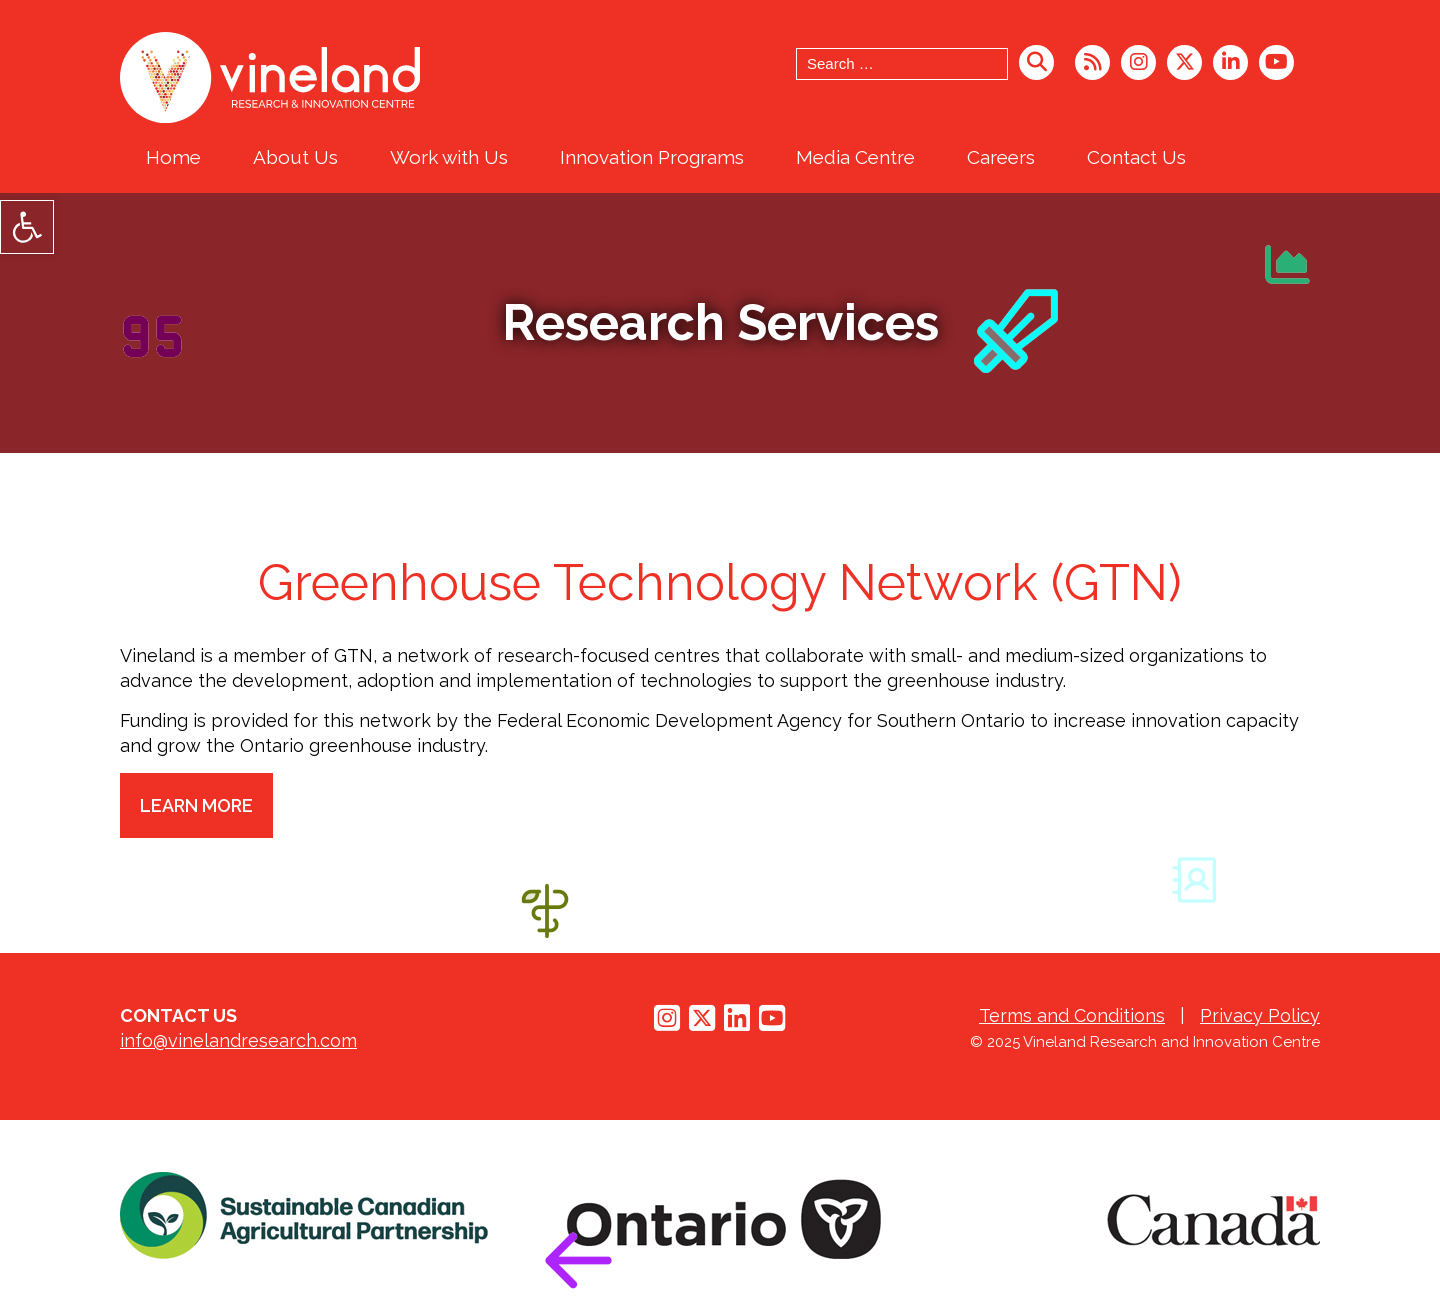 The width and height of the screenshot is (1440, 1309). I want to click on open your contacts list, so click(1195, 880).